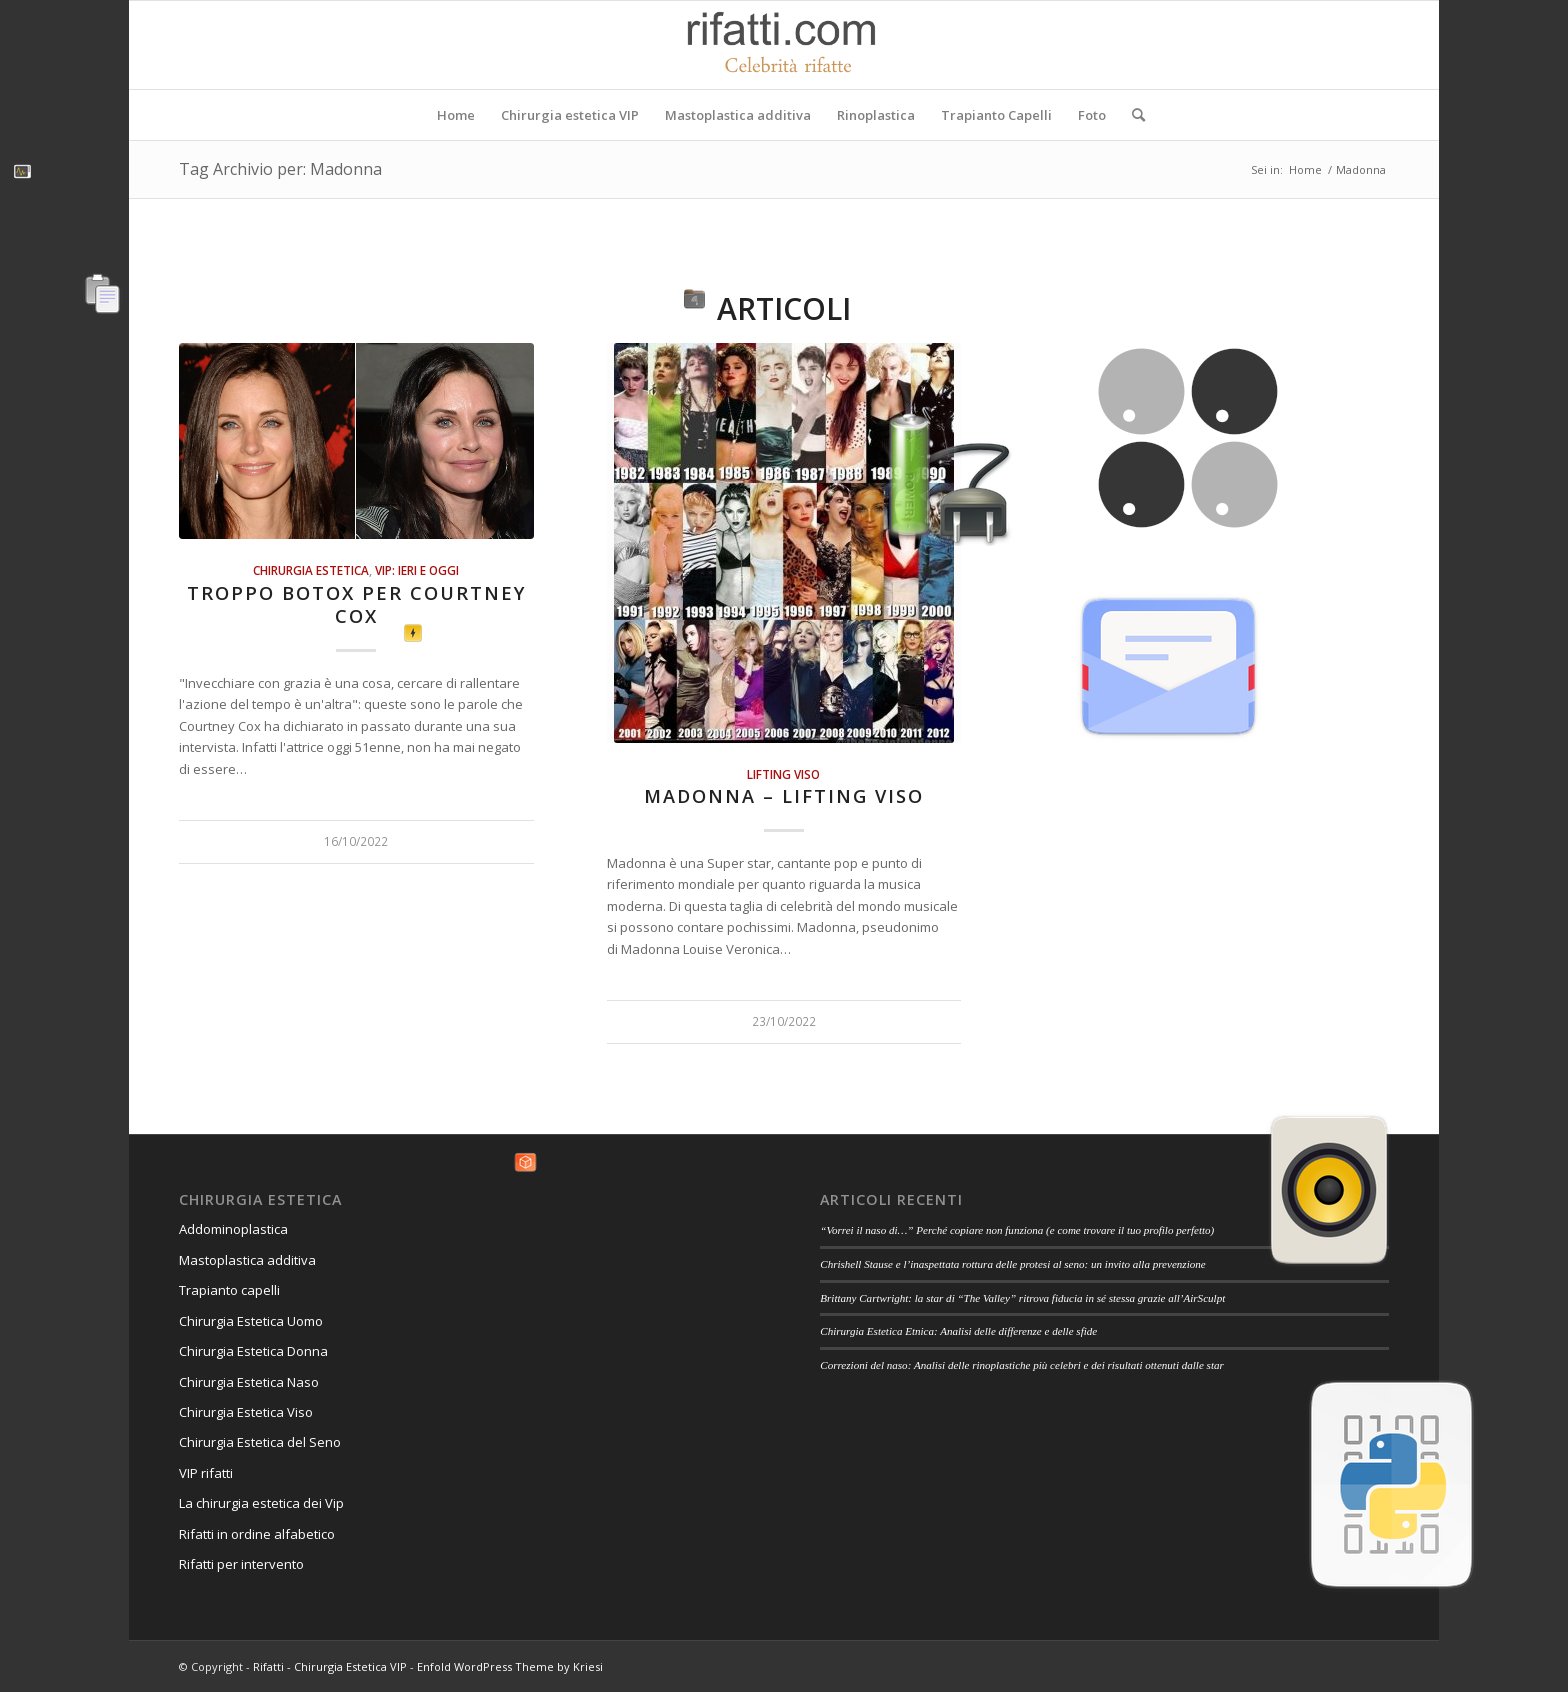 This screenshot has width=1568, height=1692. Describe the element at coordinates (525, 1161) in the screenshot. I see `open a 3D model file` at that location.